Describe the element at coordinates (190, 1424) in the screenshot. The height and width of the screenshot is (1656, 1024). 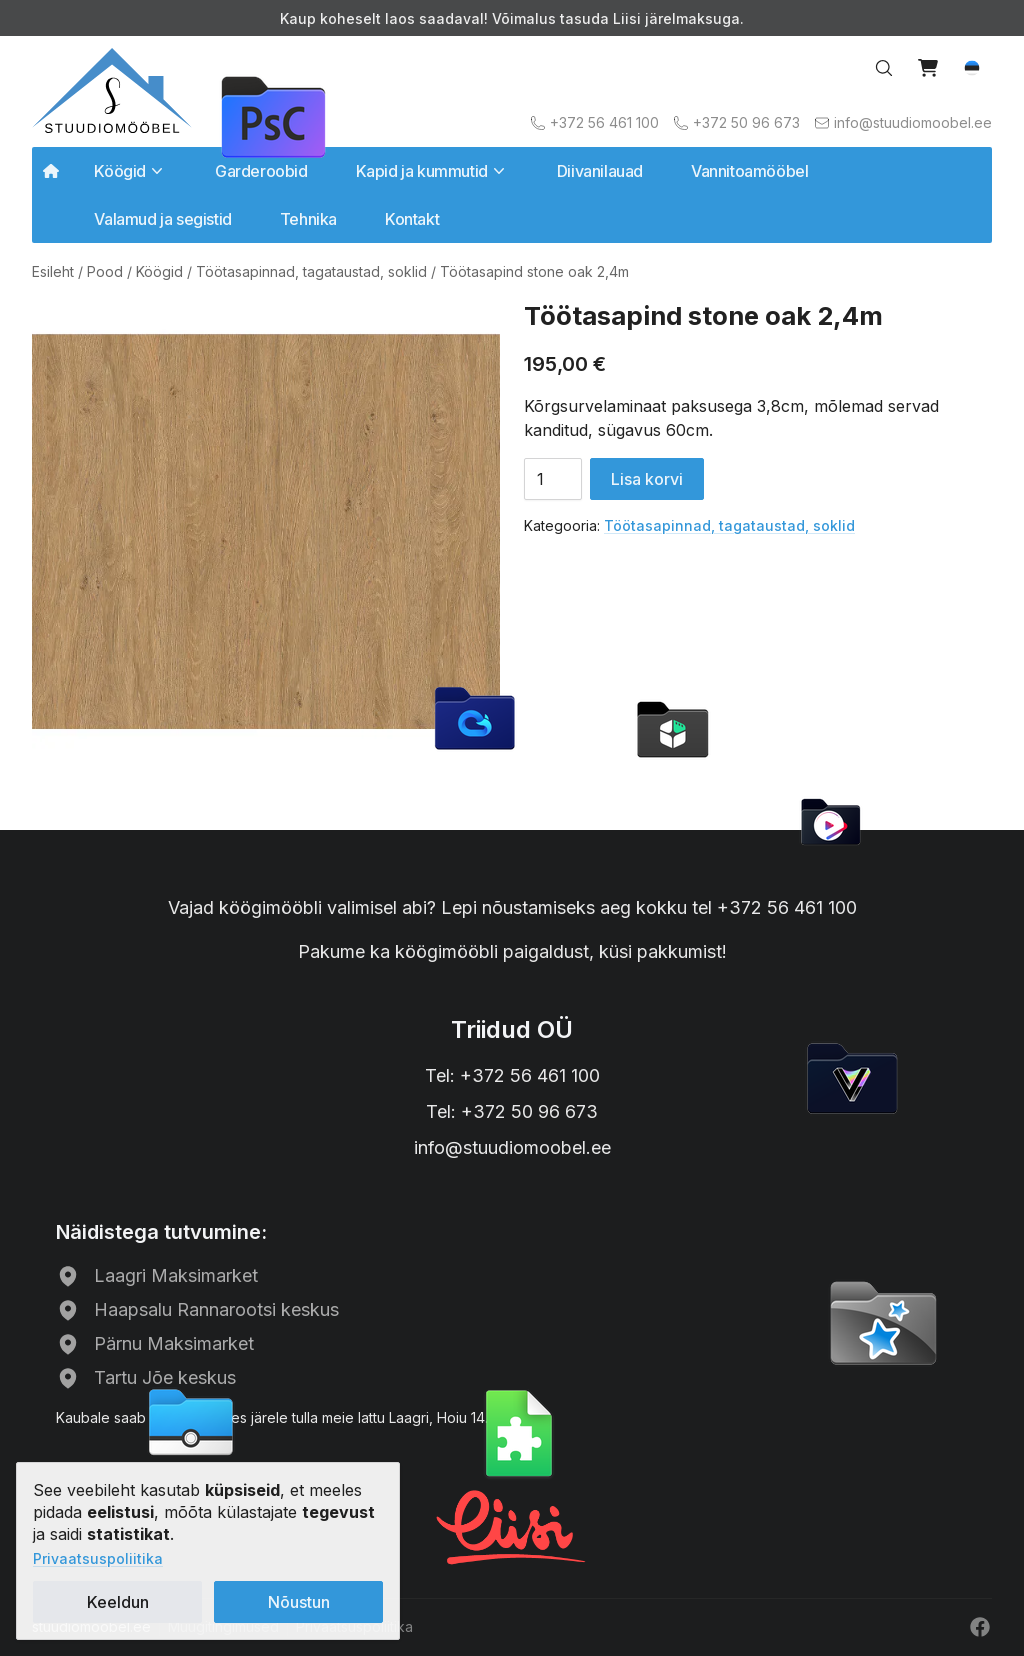
I see `folder containing pokémon transfer data or saves` at that location.